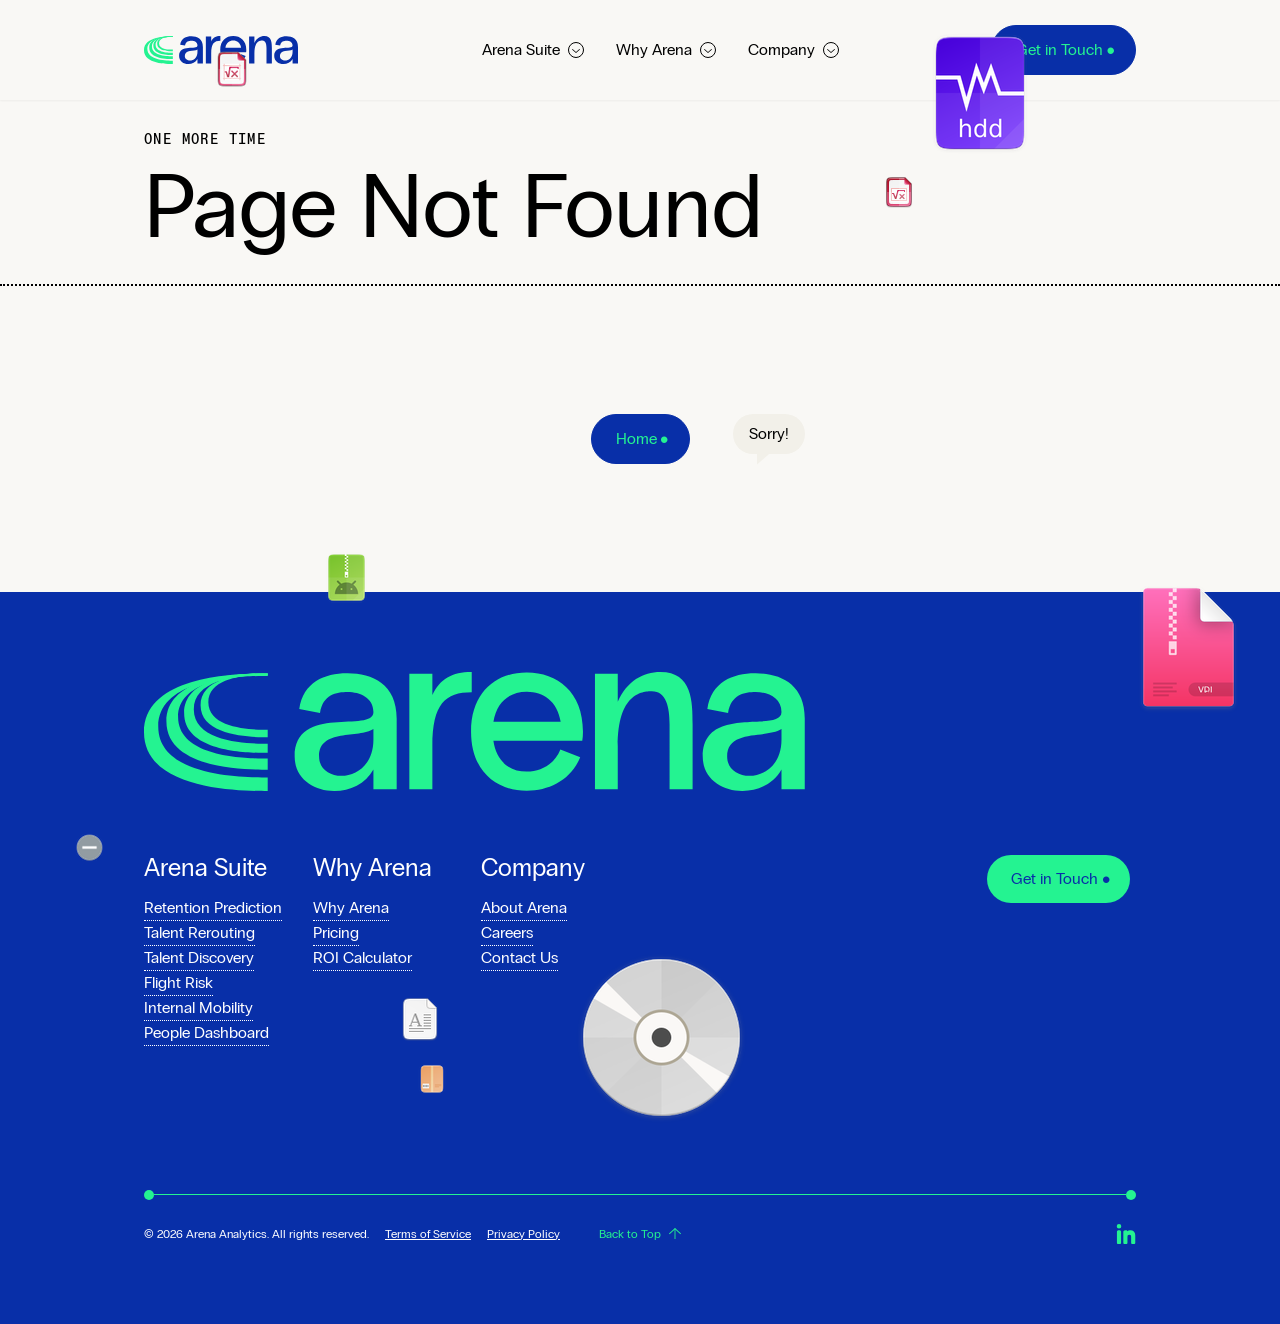 The width and height of the screenshot is (1280, 1324). Describe the element at coordinates (980, 93) in the screenshot. I see `virtualbox hard disk drive file` at that location.